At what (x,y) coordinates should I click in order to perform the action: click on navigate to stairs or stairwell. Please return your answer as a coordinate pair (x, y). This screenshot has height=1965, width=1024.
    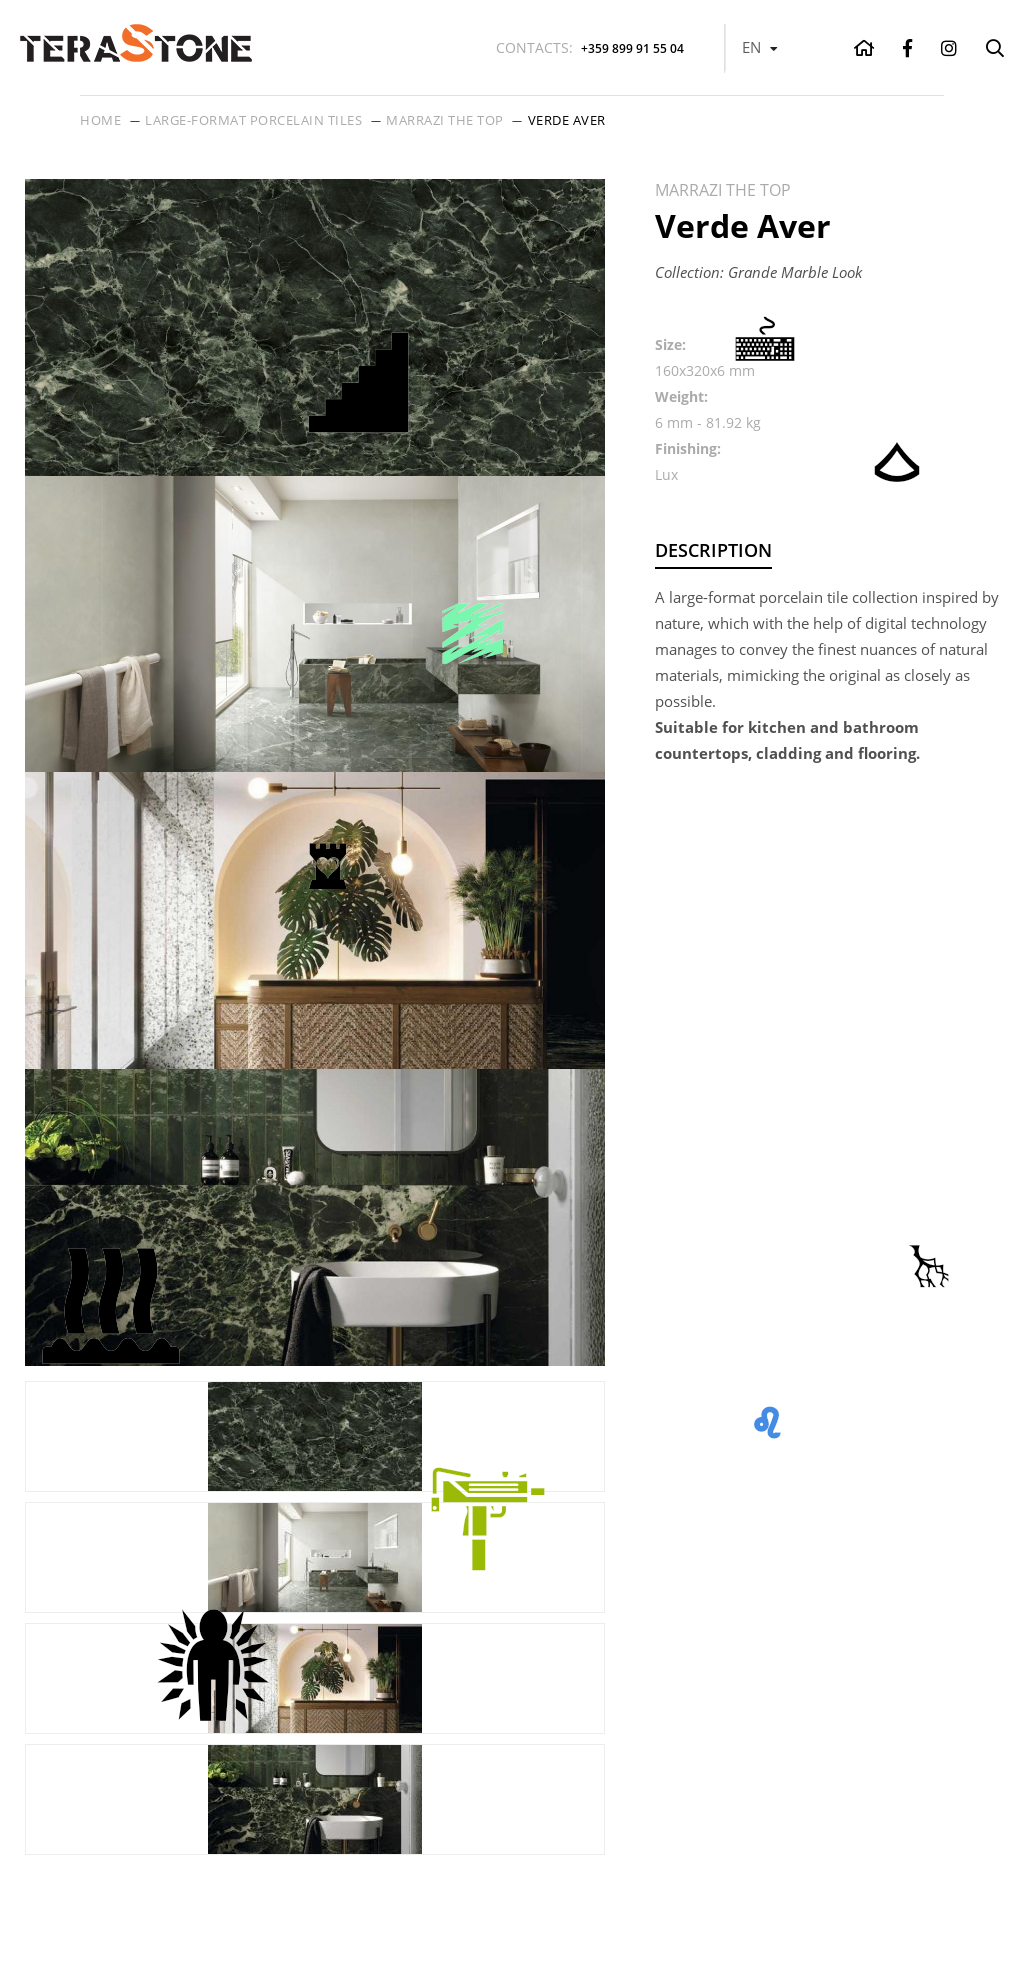
    Looking at the image, I should click on (358, 382).